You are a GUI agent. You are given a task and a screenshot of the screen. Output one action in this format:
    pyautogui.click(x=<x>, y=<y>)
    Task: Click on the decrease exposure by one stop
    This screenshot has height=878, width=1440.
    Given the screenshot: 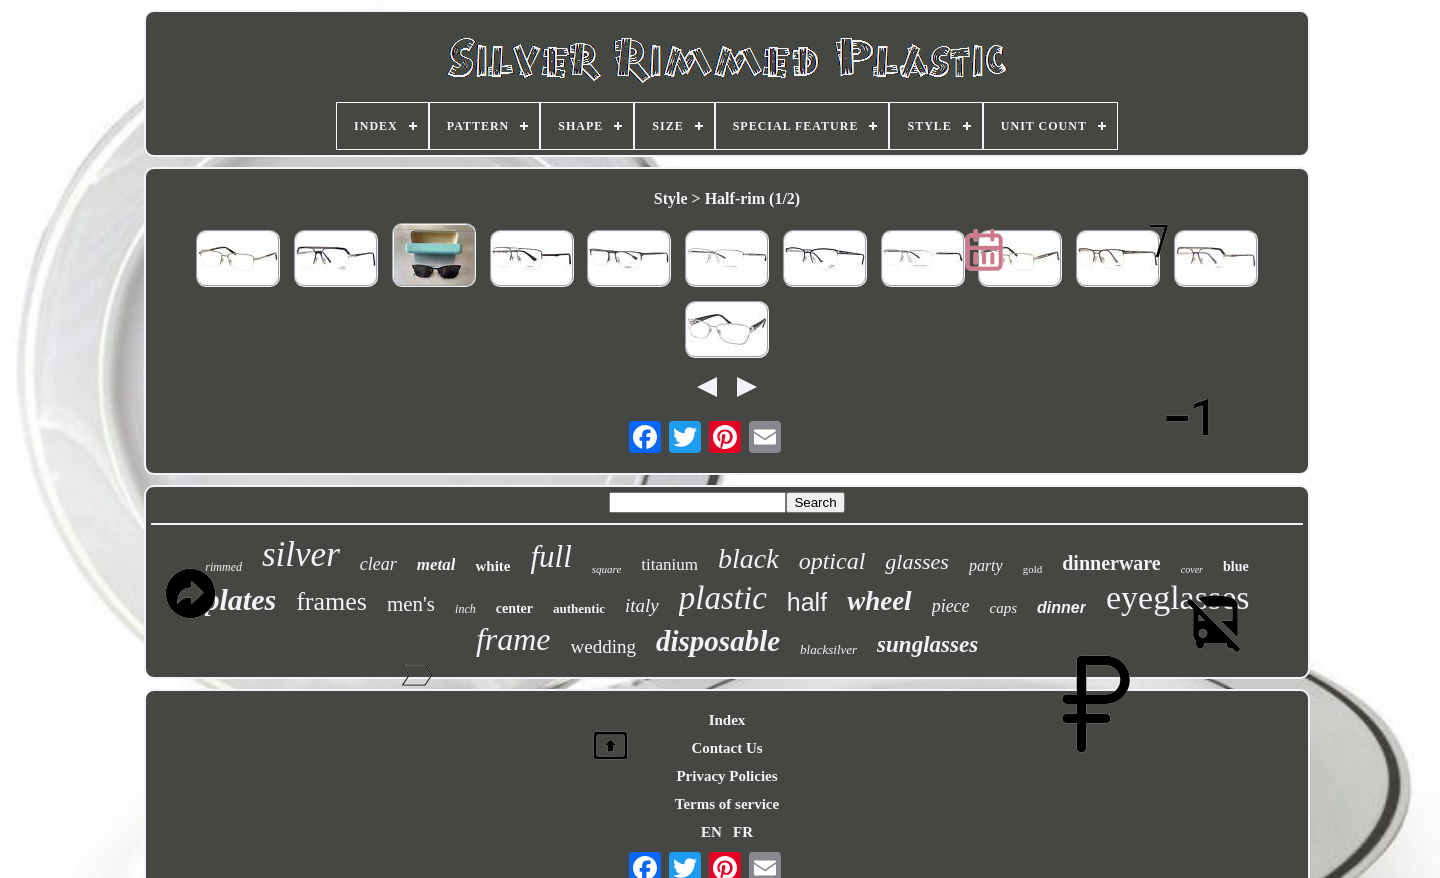 What is the action you would take?
    pyautogui.click(x=1188, y=418)
    